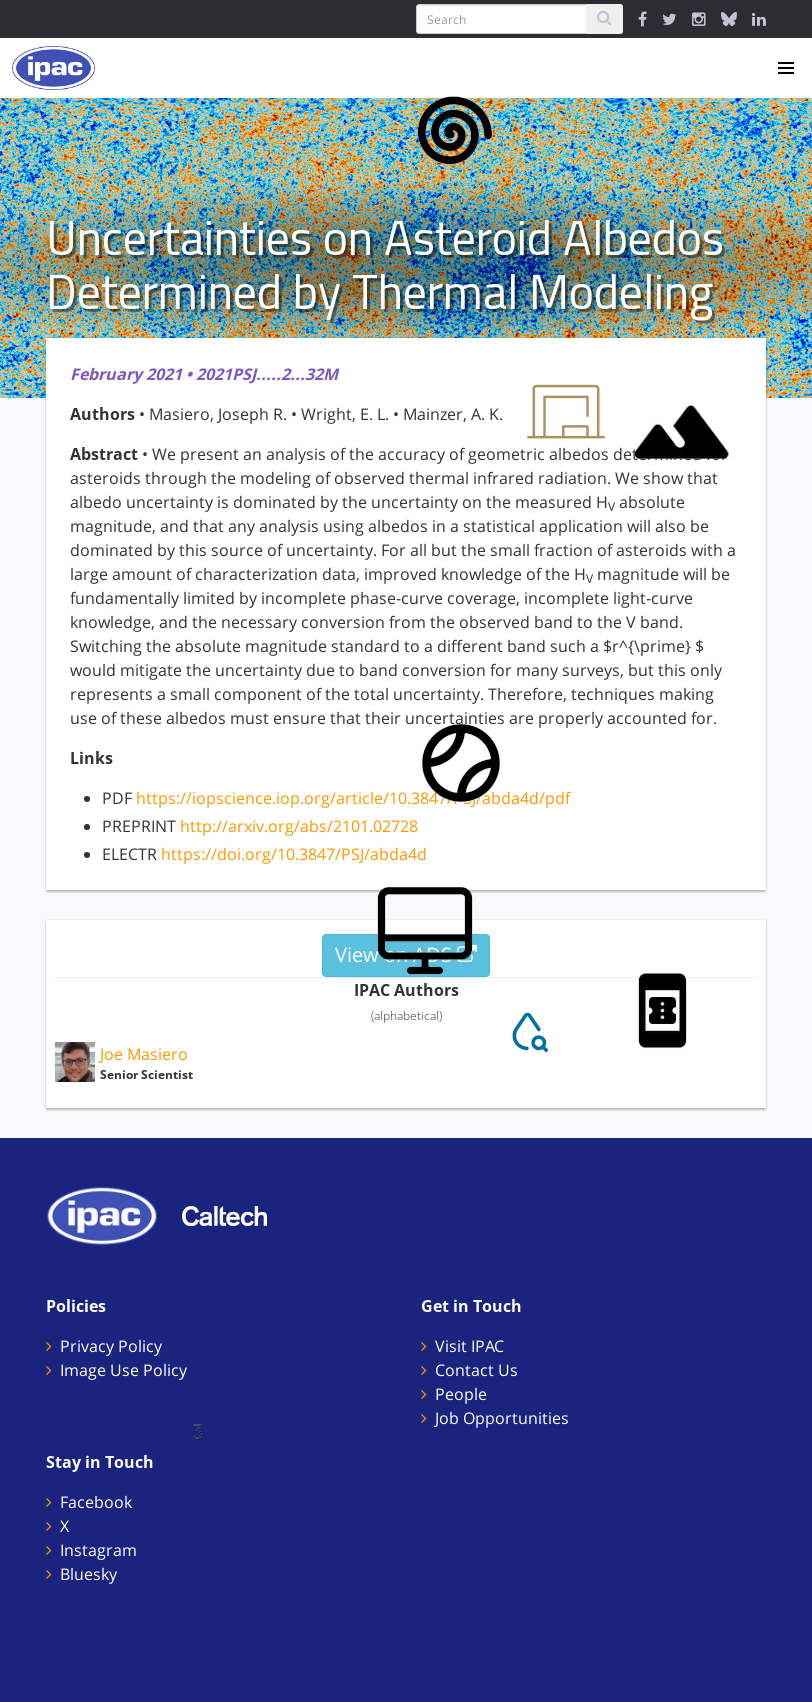  What do you see at coordinates (566, 413) in the screenshot?
I see `access whiteboard or presentation mode` at bounding box center [566, 413].